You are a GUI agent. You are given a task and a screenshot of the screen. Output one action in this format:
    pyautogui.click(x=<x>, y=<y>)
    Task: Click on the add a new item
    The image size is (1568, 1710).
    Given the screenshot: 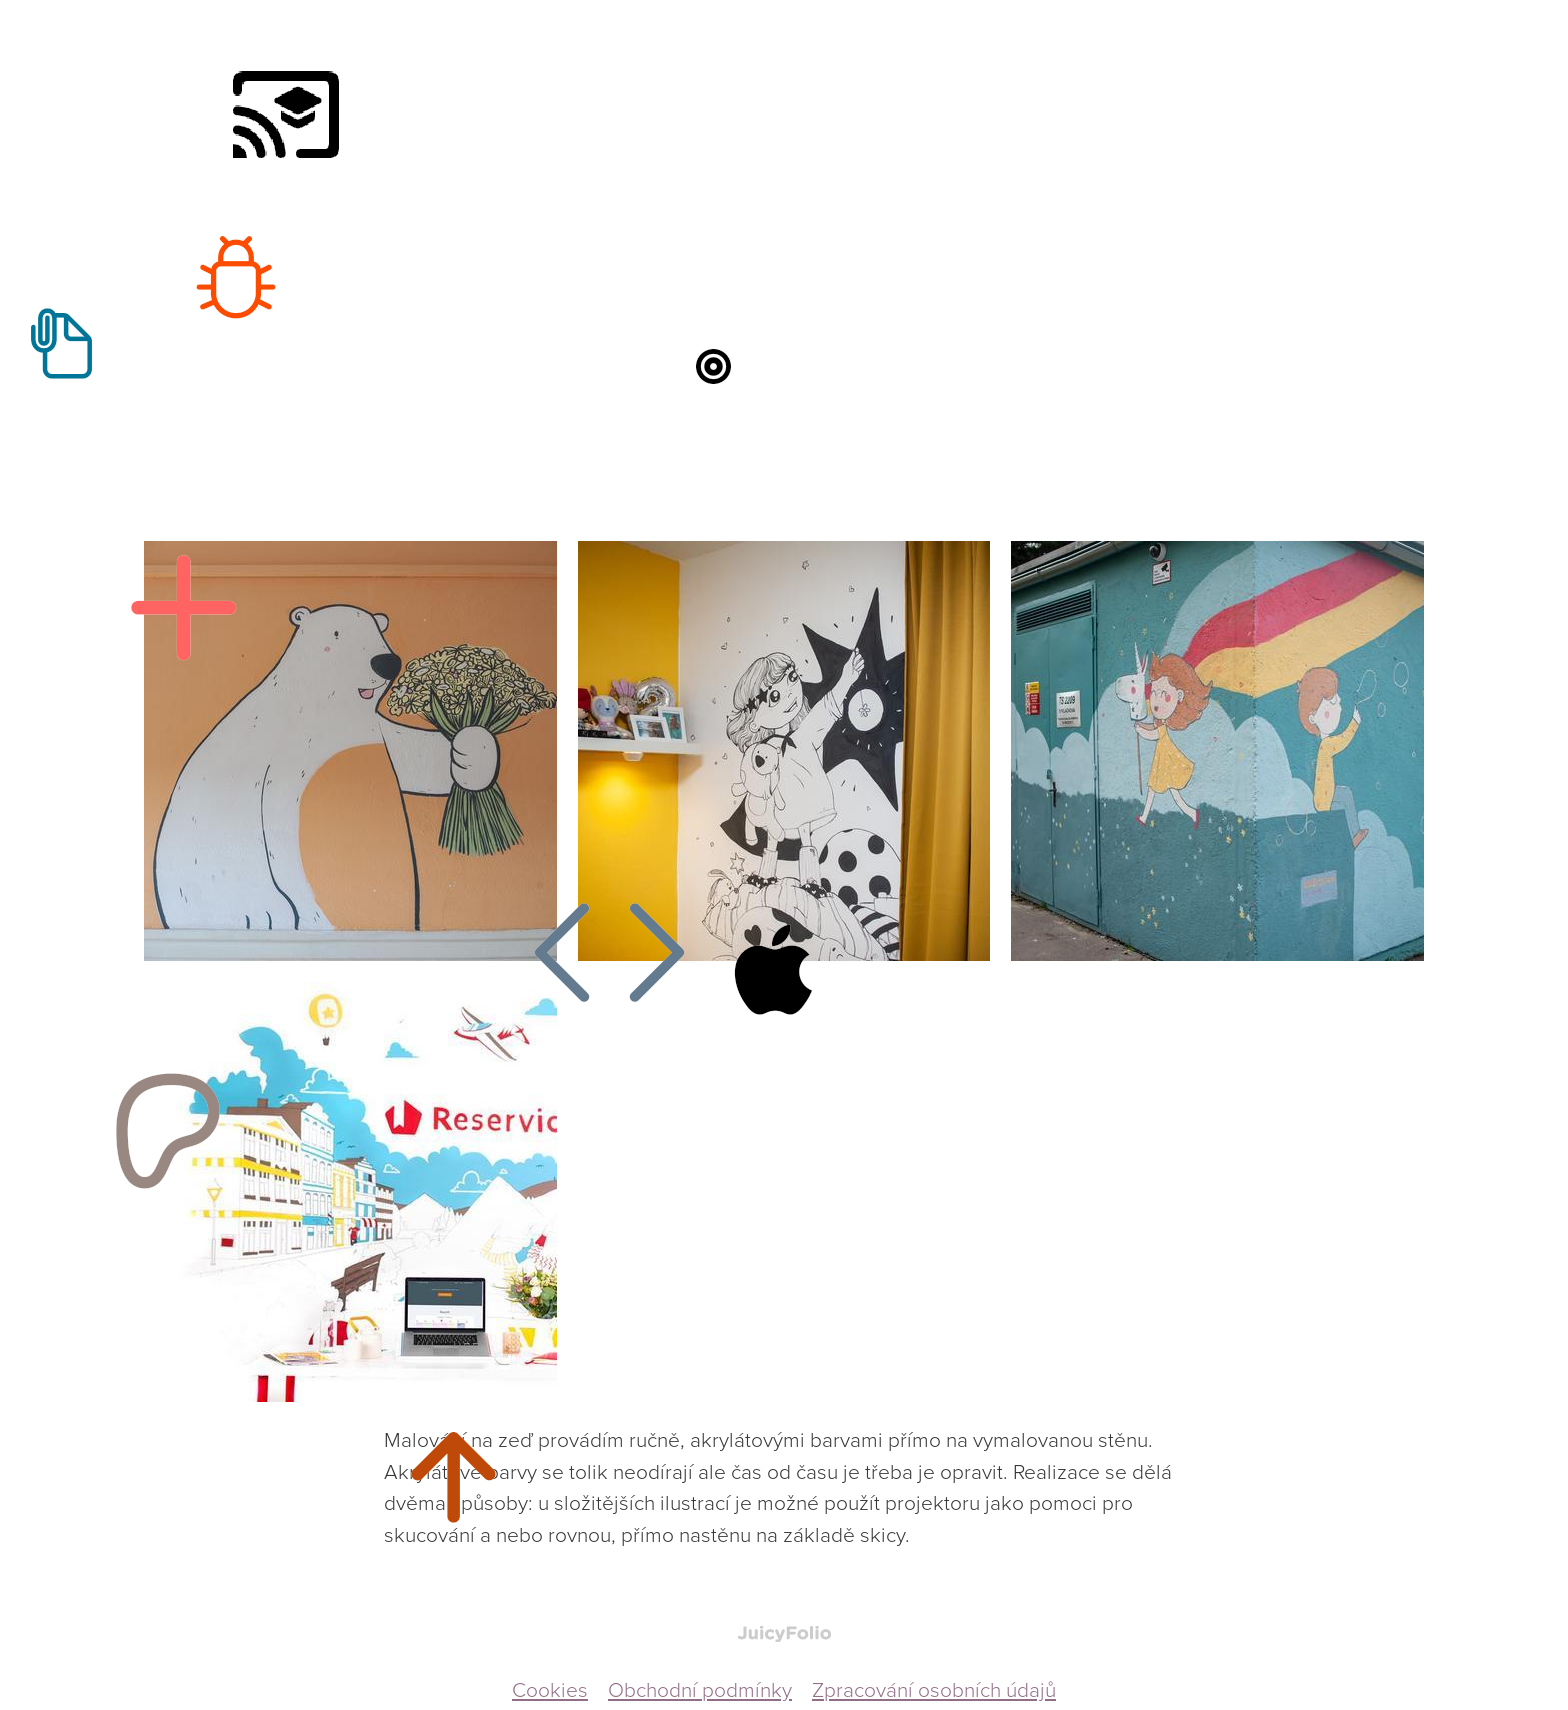 What is the action you would take?
    pyautogui.click(x=186, y=610)
    